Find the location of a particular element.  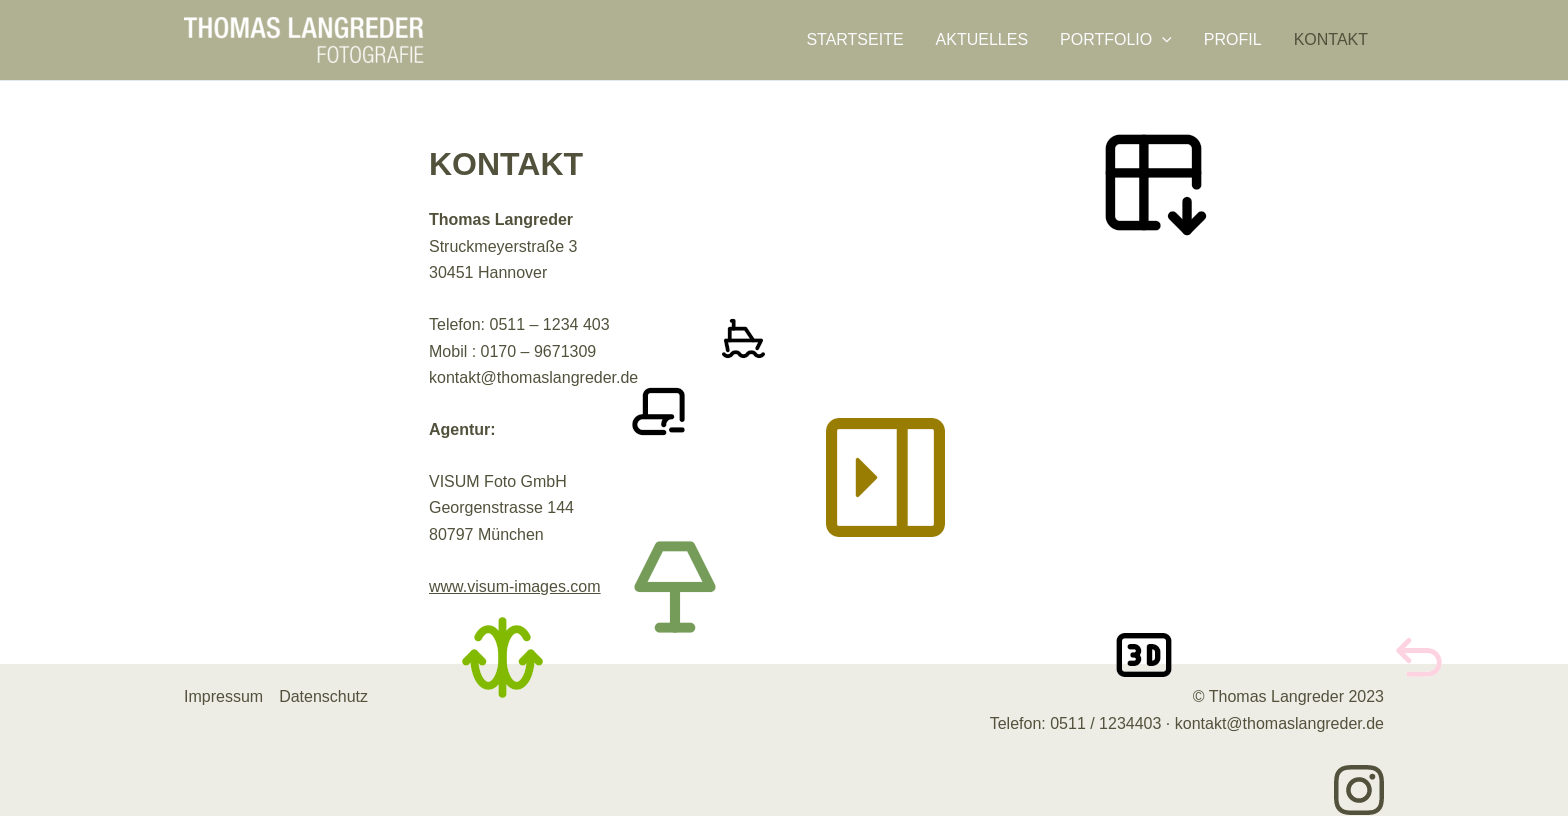

remove a script or code file is located at coordinates (658, 411).